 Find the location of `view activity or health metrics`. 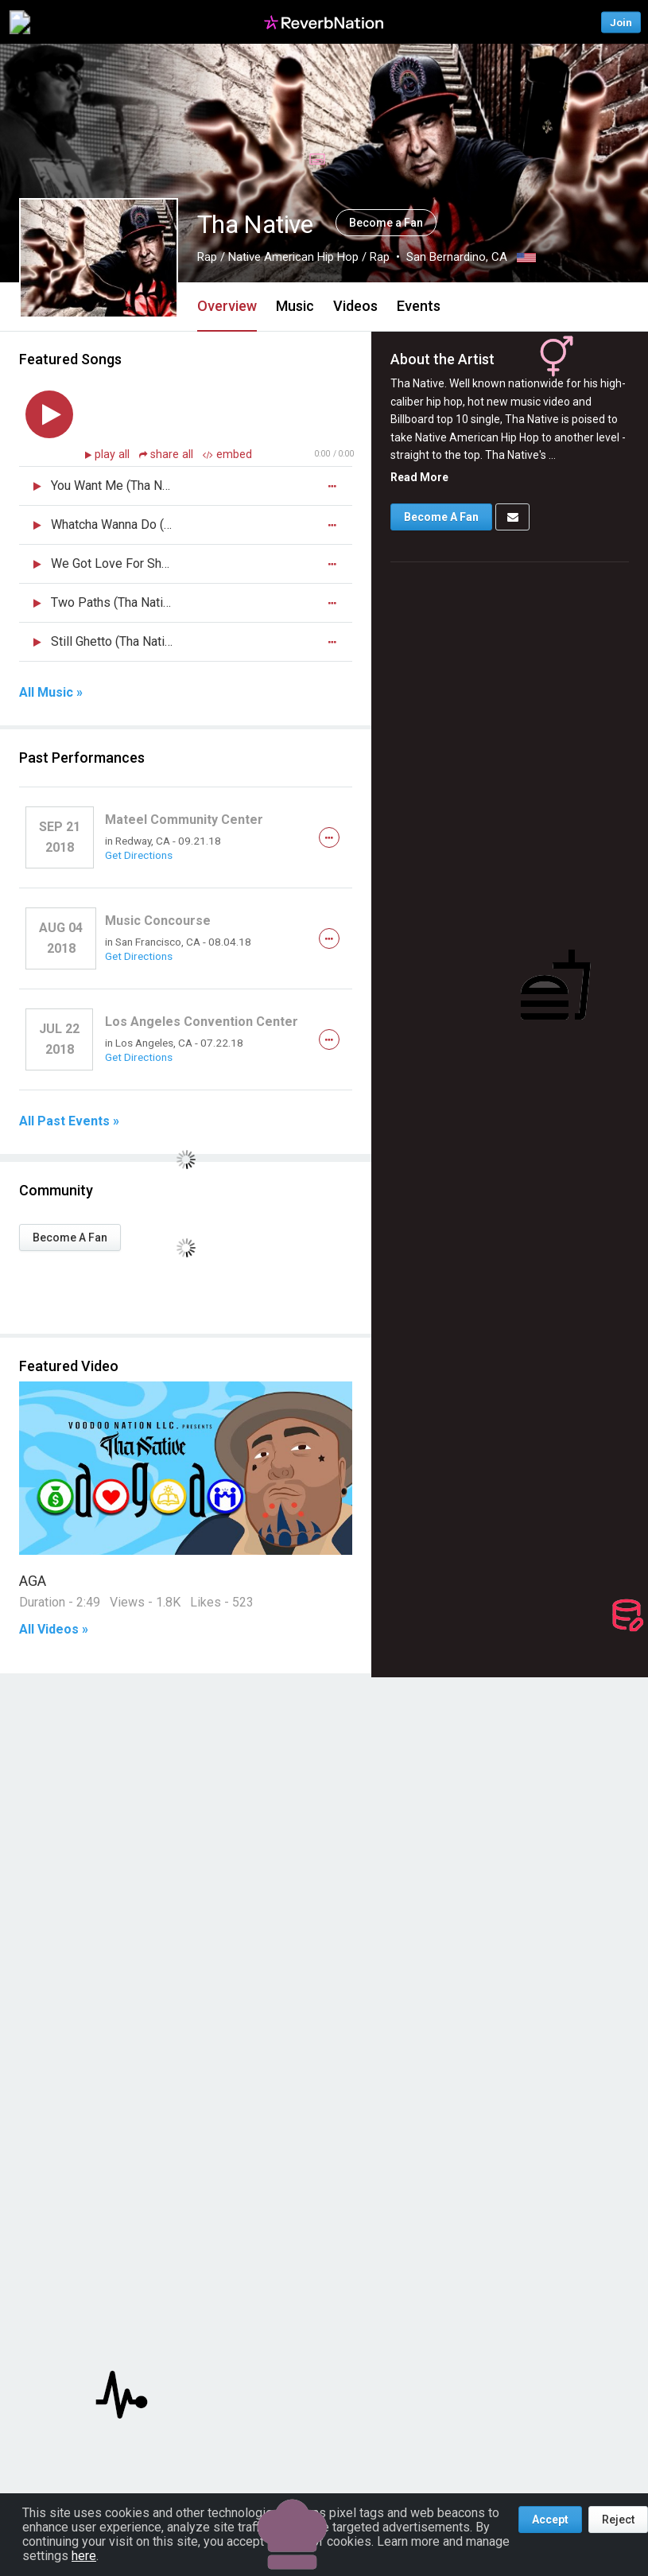

view activity or health metrics is located at coordinates (122, 2395).